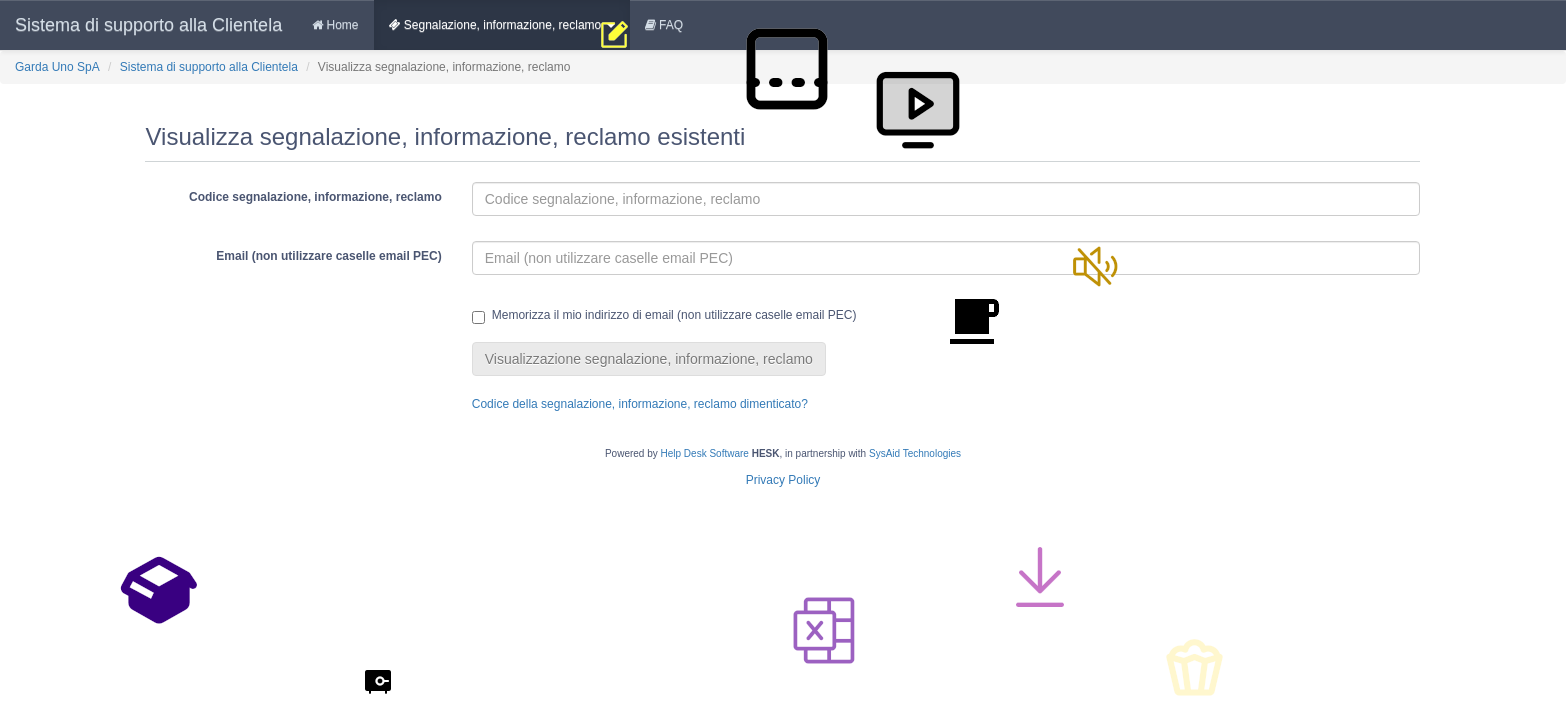  Describe the element at coordinates (1194, 669) in the screenshot. I see `access movies or entertainment section` at that location.